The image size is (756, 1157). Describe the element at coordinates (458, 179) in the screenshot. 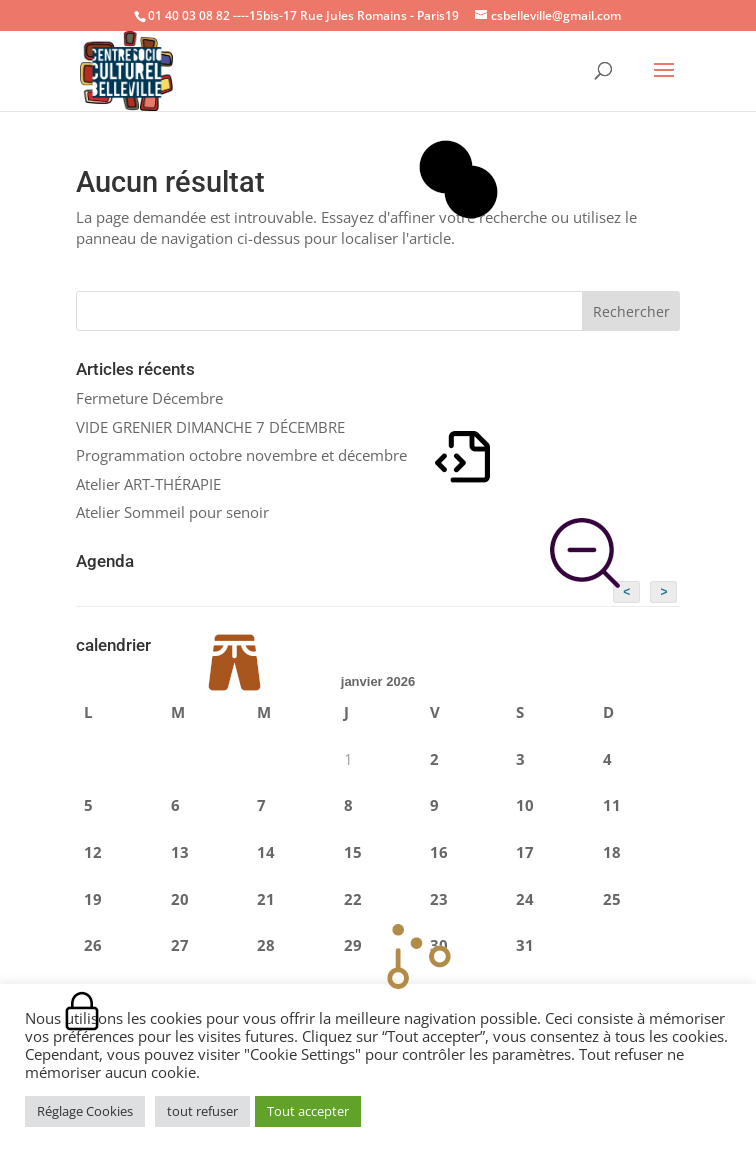

I see `merge or combine selected items` at that location.